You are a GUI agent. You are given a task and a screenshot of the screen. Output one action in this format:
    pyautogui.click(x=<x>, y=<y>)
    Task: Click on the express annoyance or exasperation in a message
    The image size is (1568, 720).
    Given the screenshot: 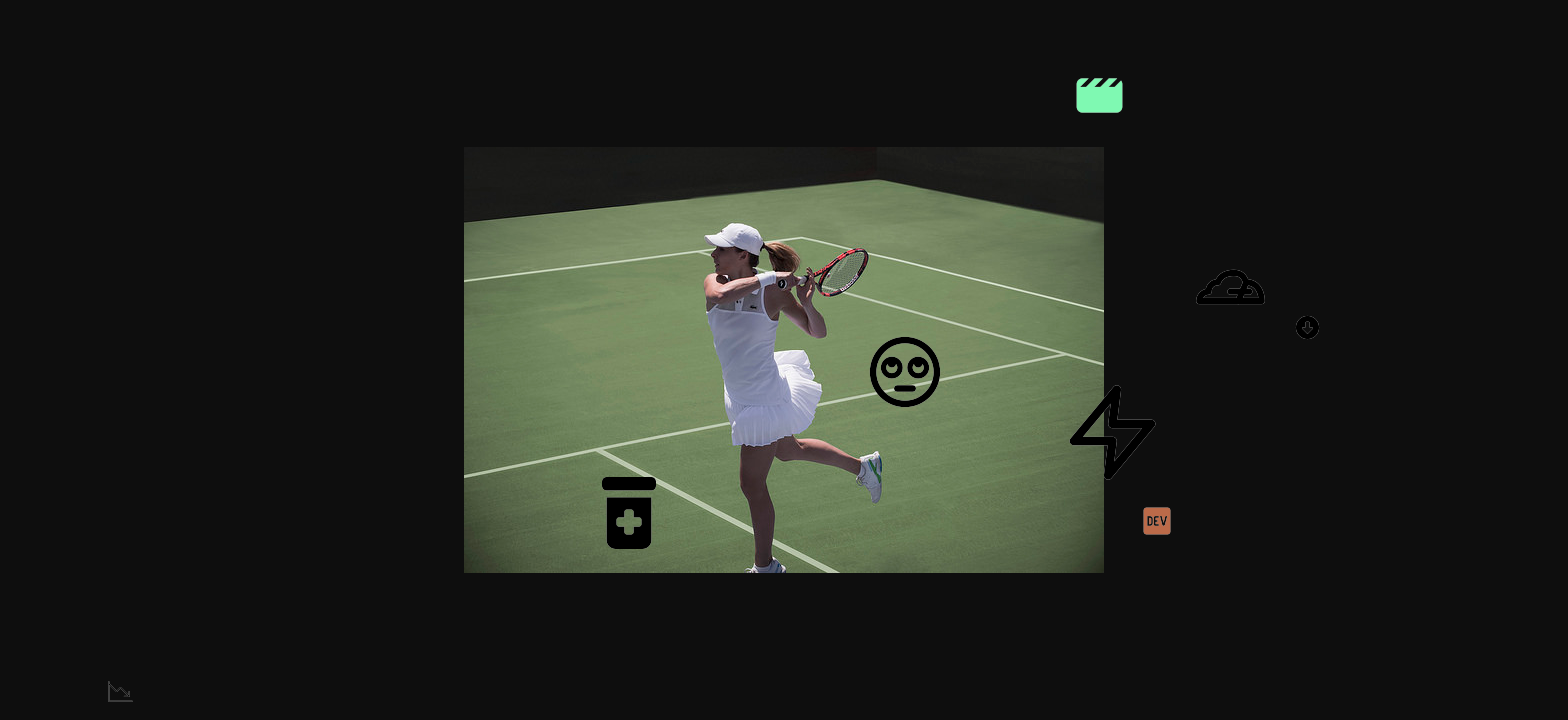 What is the action you would take?
    pyautogui.click(x=905, y=372)
    